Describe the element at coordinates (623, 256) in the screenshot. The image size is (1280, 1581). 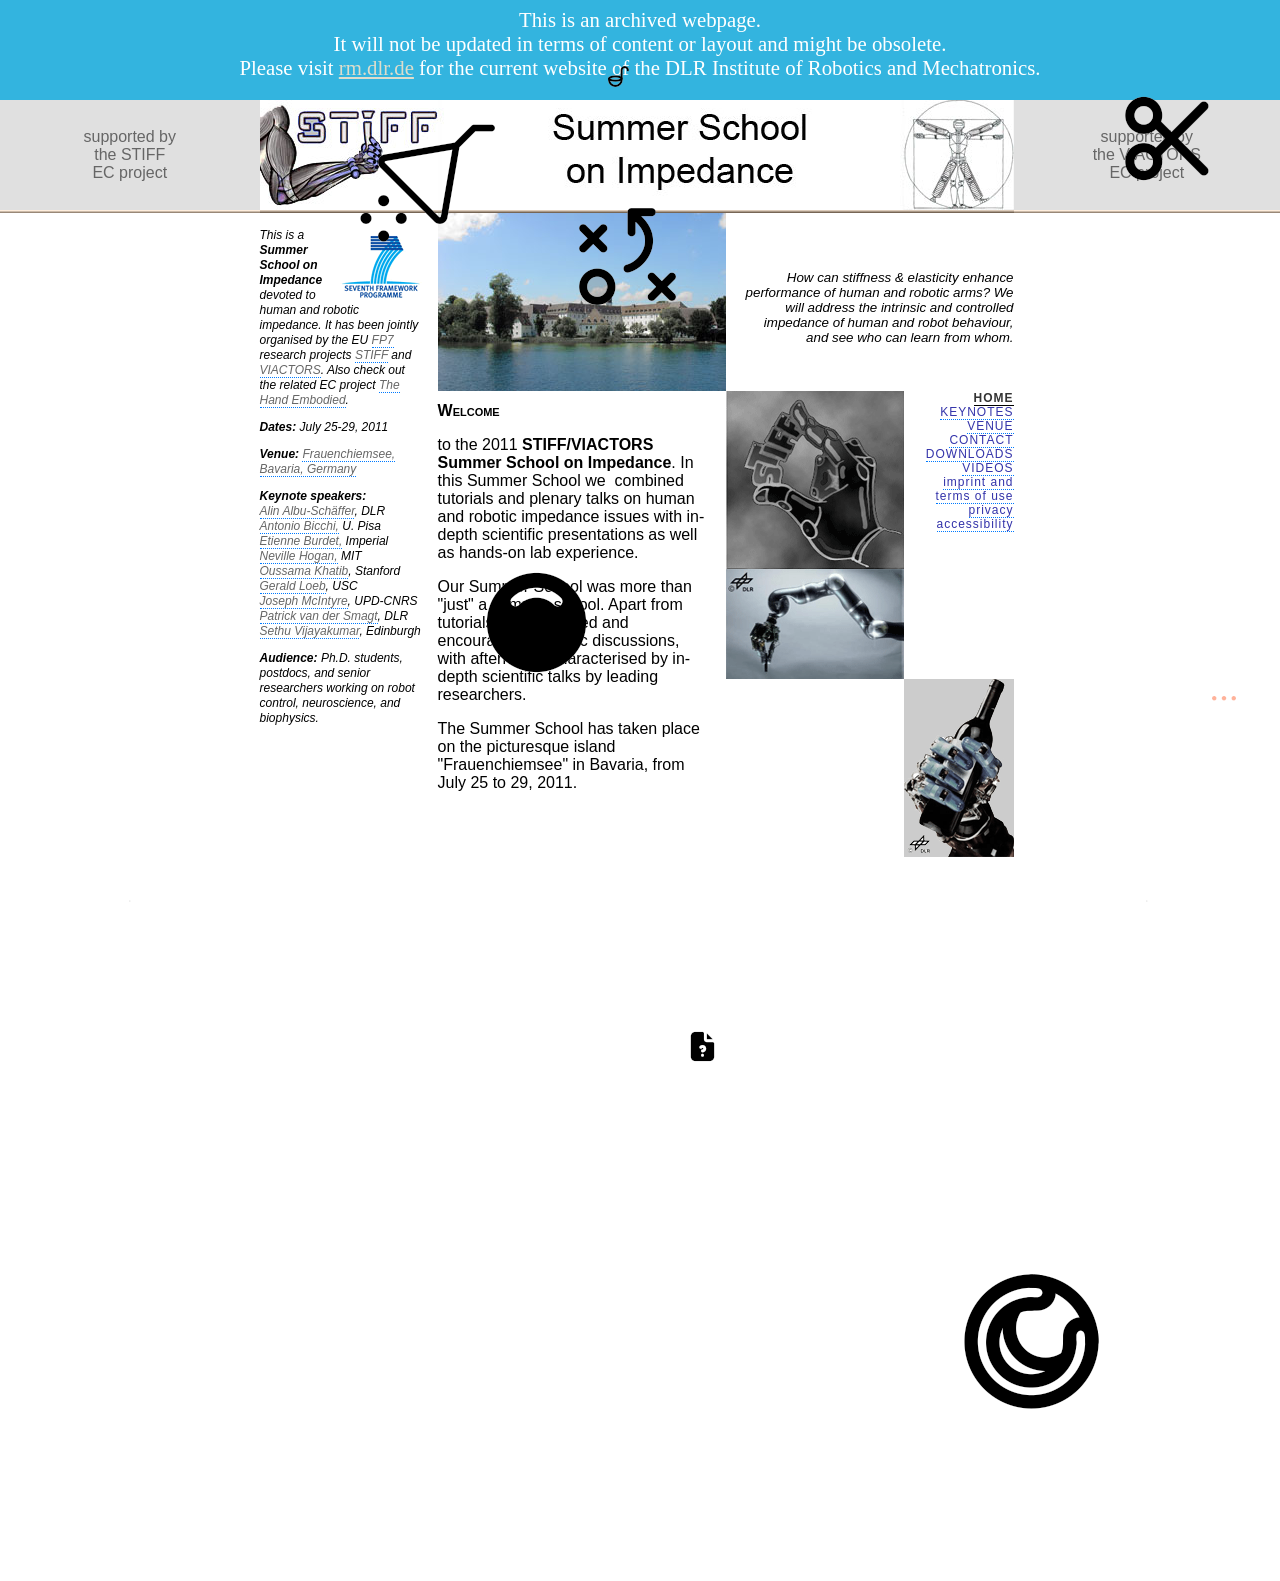
I see `view game plan or strategy options` at that location.